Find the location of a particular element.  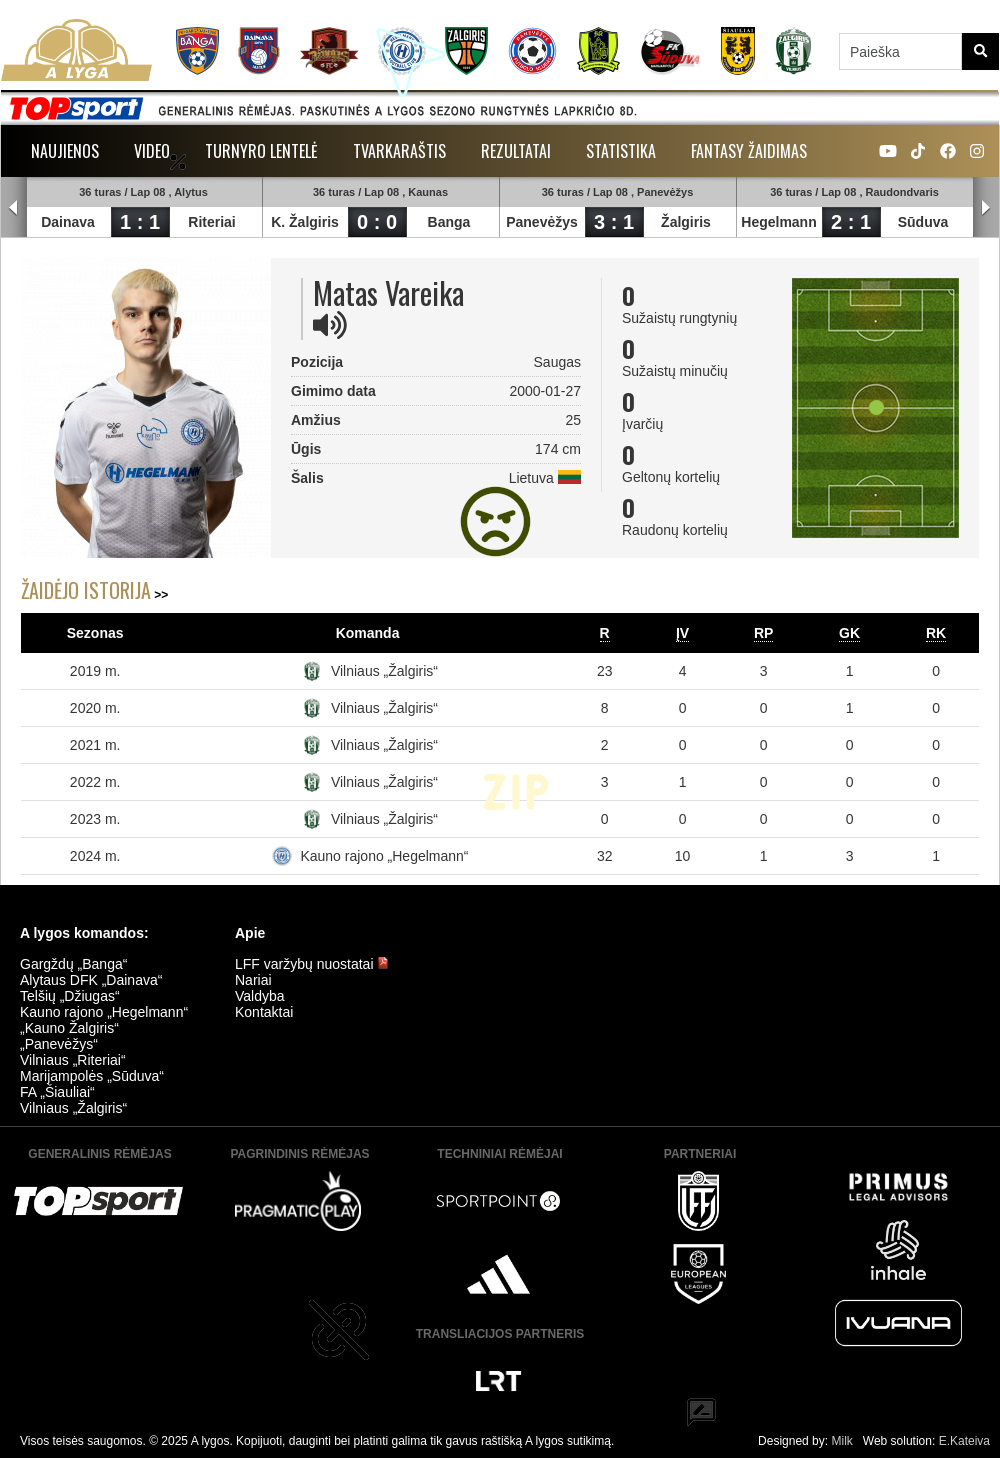

unlink or disconnect a linked item is located at coordinates (339, 1330).